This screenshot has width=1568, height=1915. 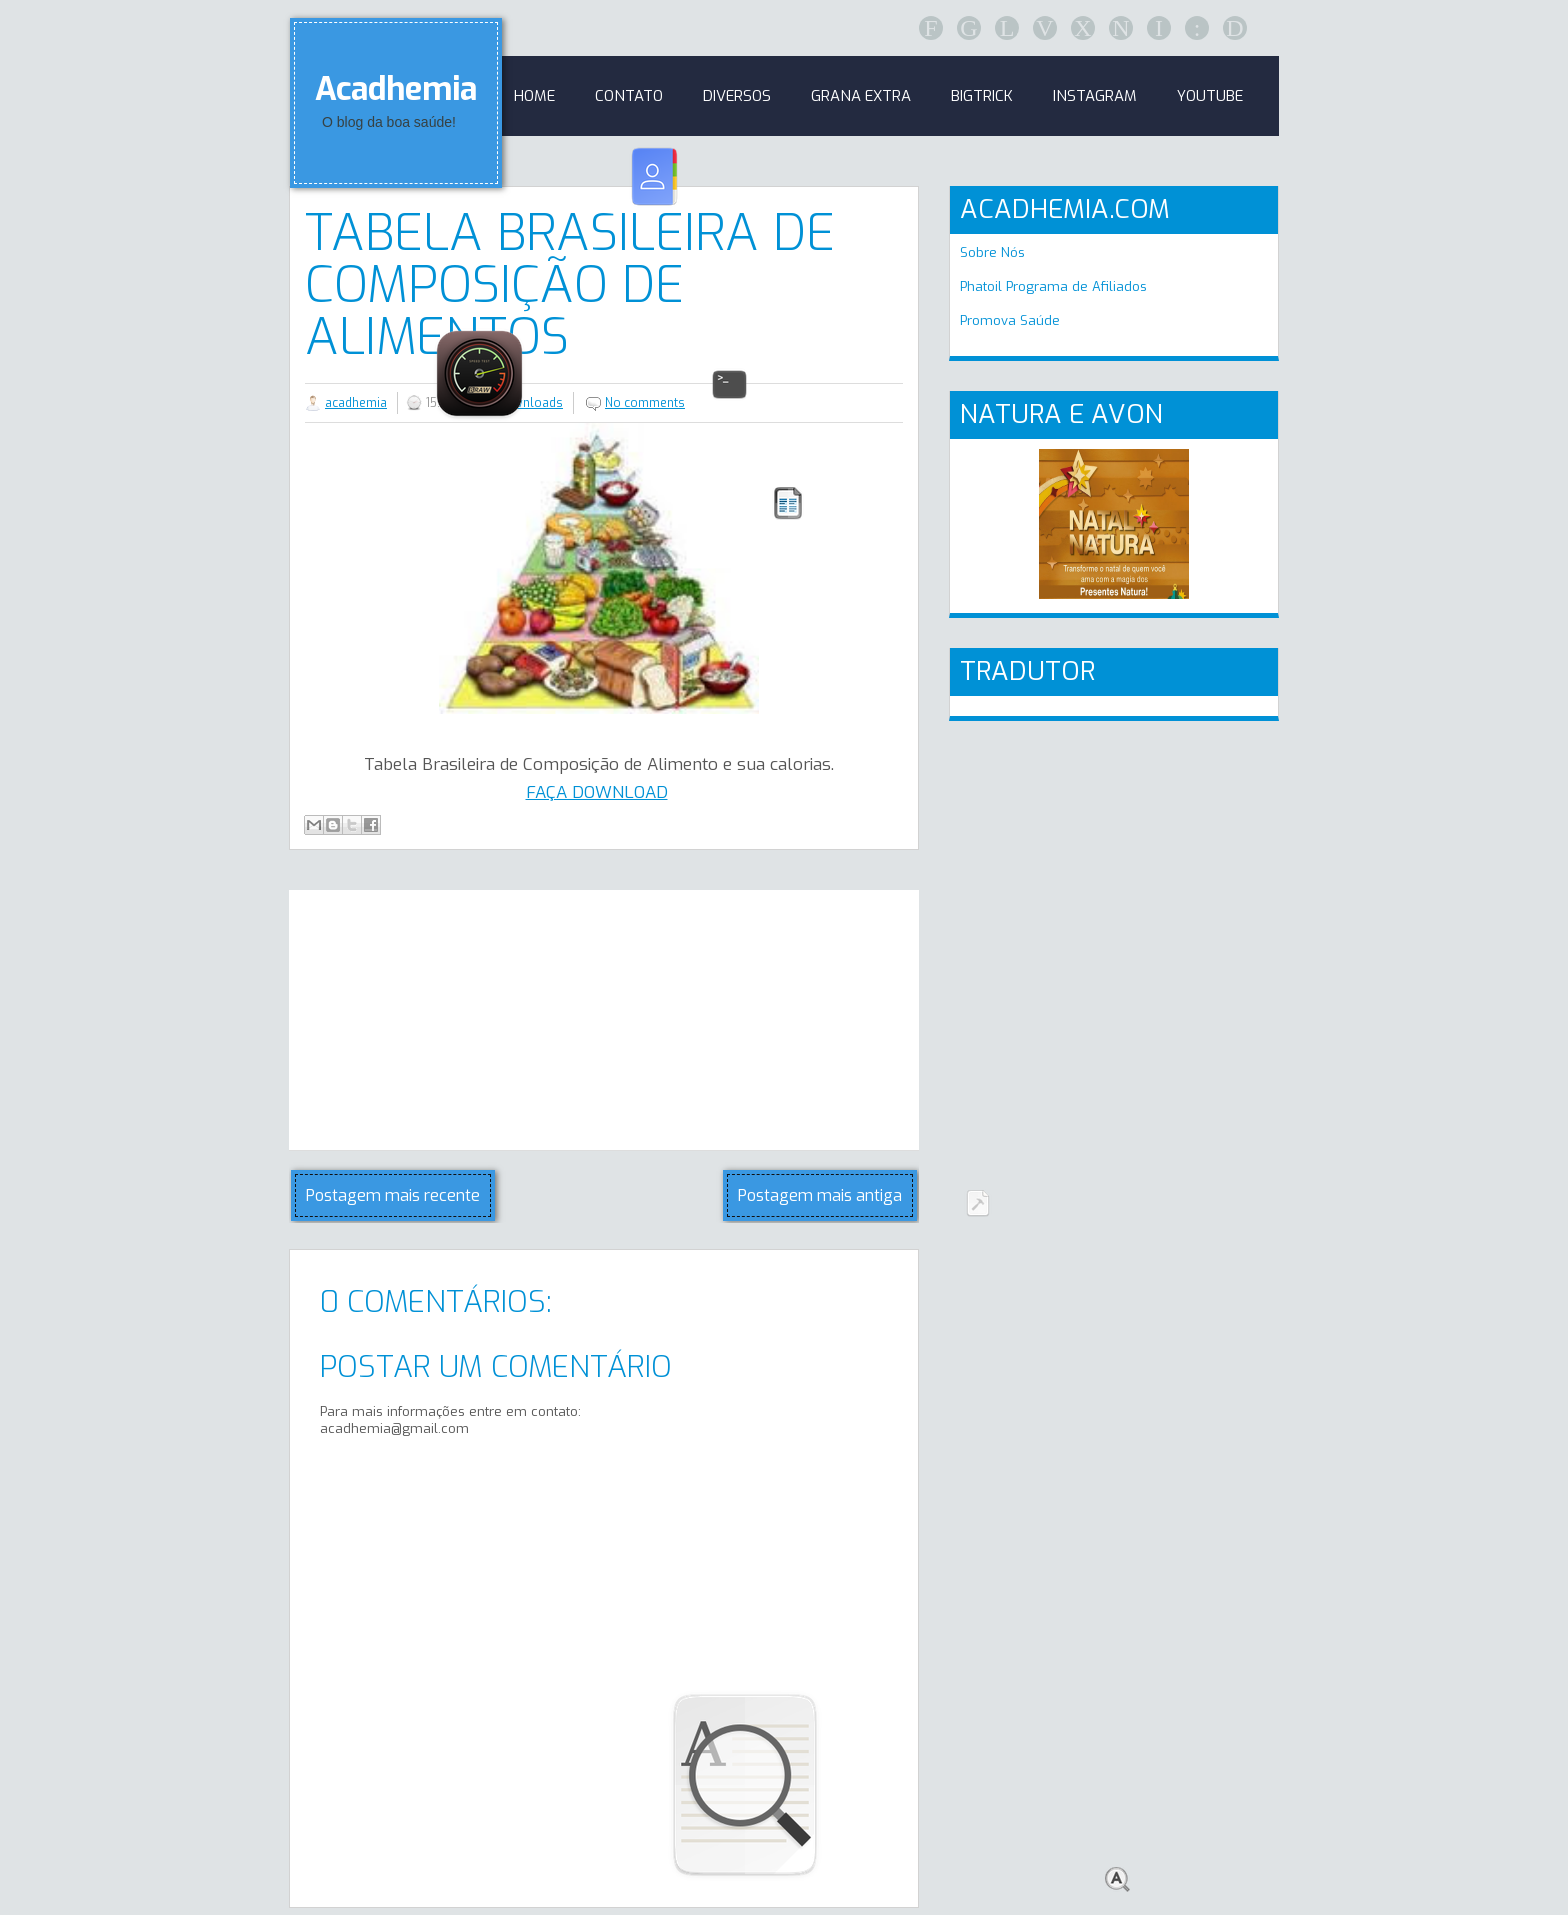 What do you see at coordinates (978, 1203) in the screenshot?
I see `a makefile or build configuration file` at bounding box center [978, 1203].